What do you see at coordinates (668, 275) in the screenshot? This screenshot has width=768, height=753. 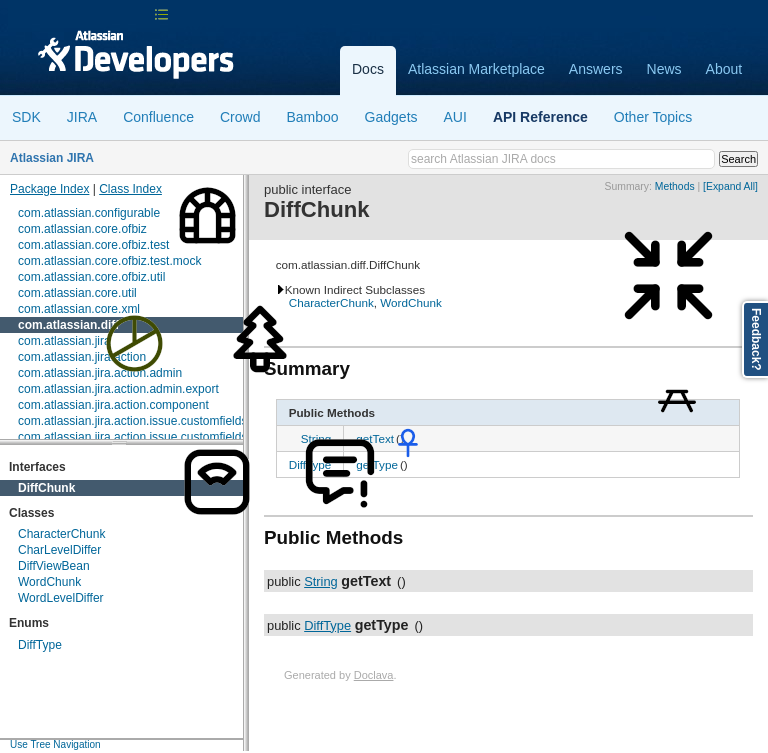 I see `minimize or collapse a window` at bounding box center [668, 275].